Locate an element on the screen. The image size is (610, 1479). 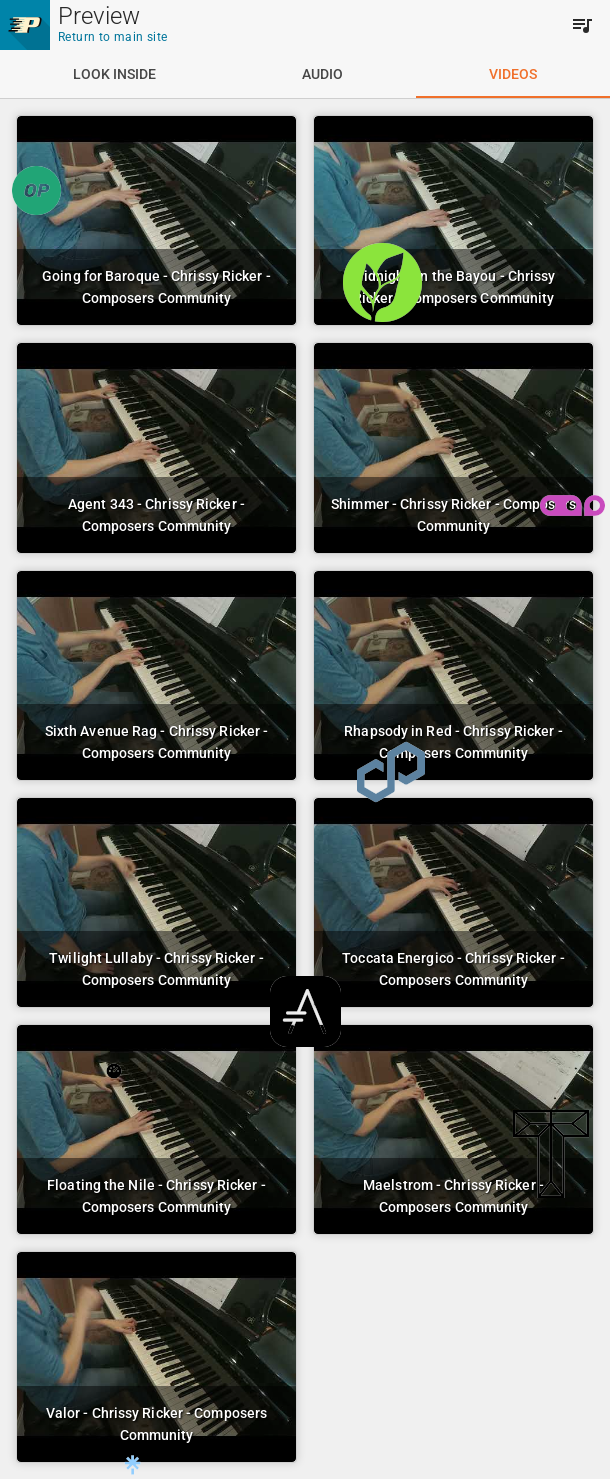
rye package manager logo is located at coordinates (382, 282).